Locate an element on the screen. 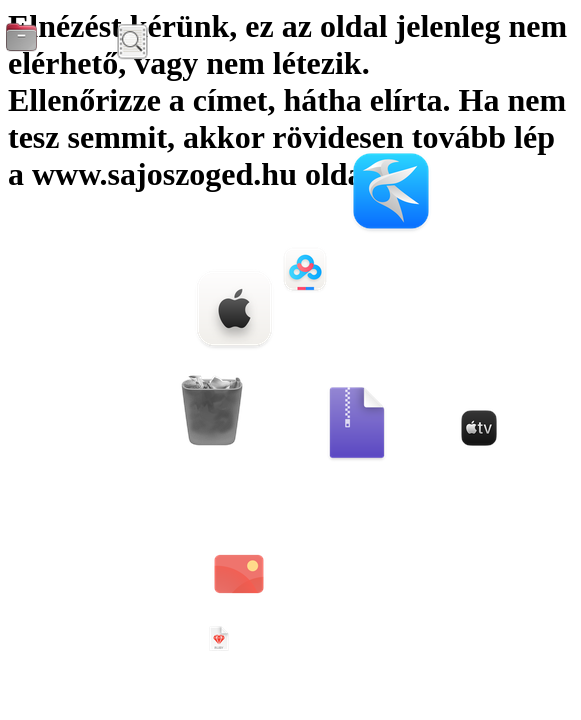 The width and height of the screenshot is (581, 720). a compressed bzdvi document file is located at coordinates (357, 424).